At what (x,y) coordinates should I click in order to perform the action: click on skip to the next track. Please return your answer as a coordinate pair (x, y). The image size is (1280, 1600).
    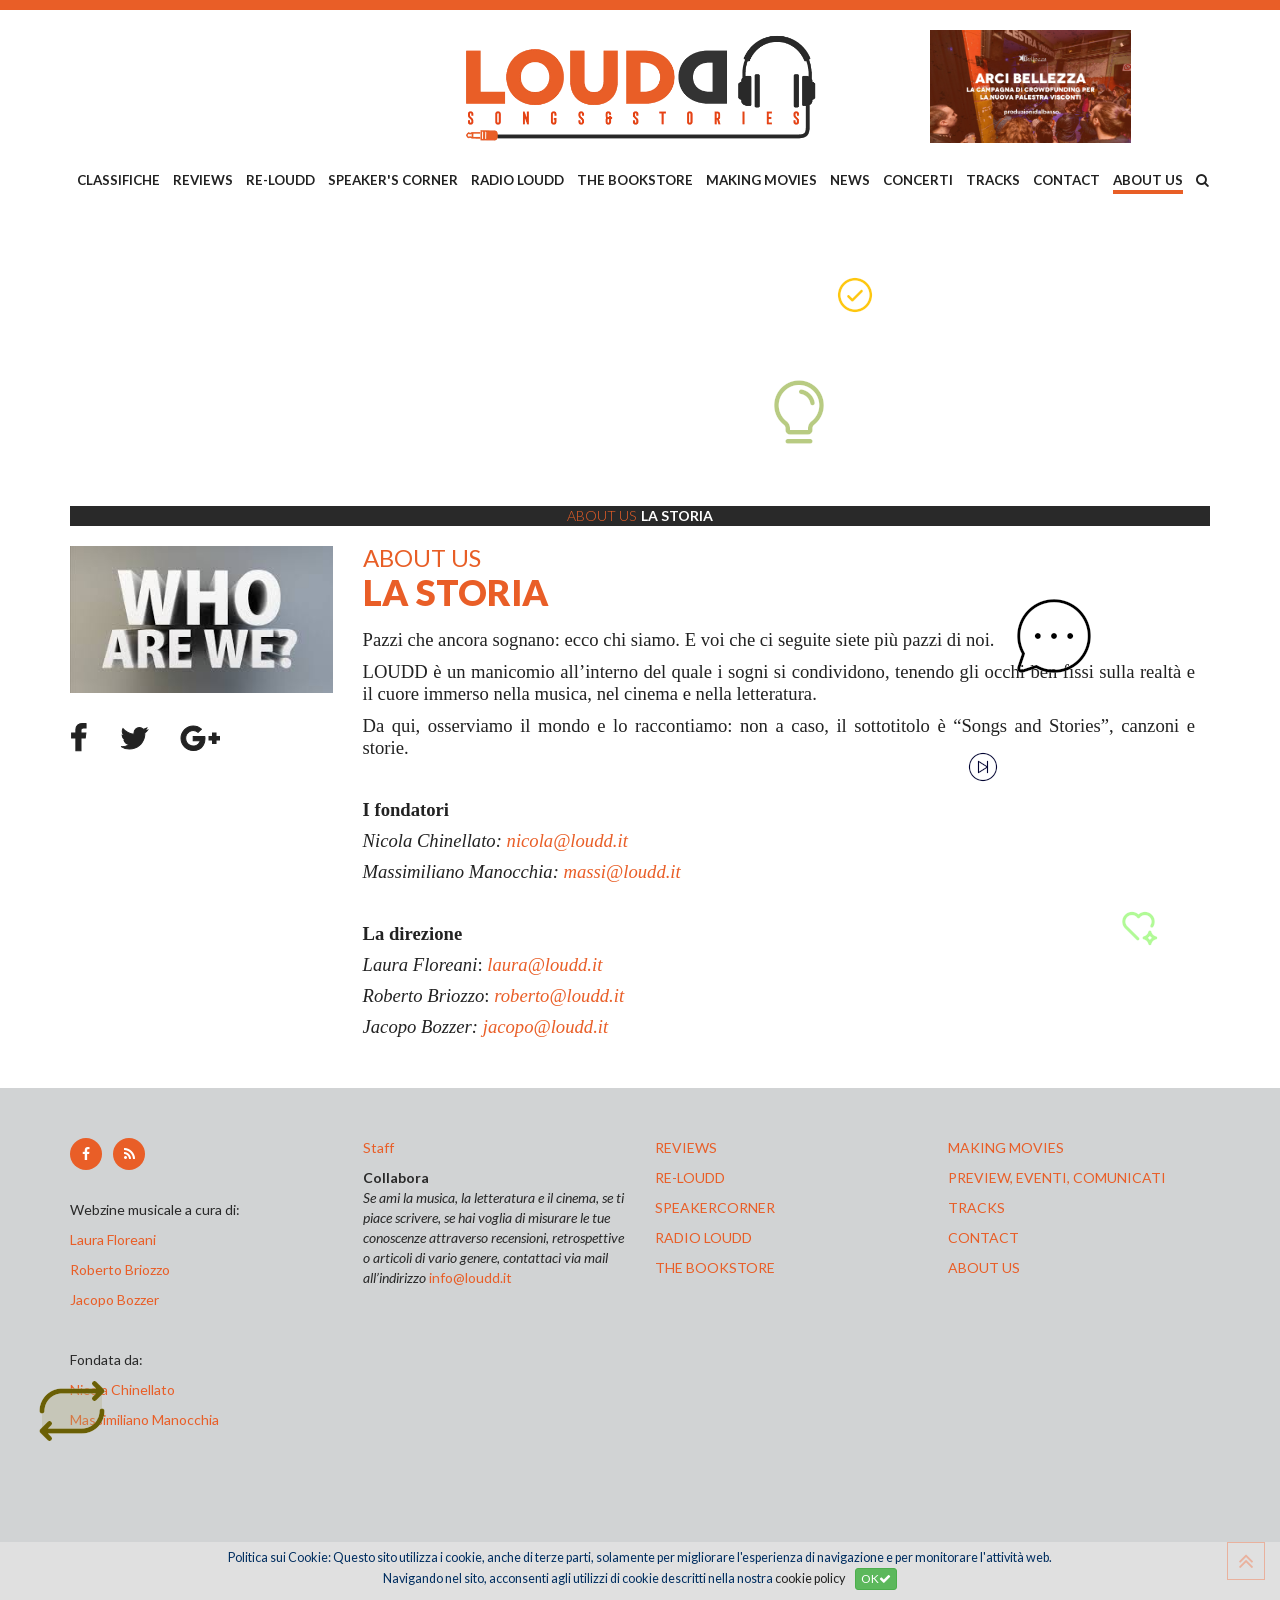
    Looking at the image, I should click on (983, 767).